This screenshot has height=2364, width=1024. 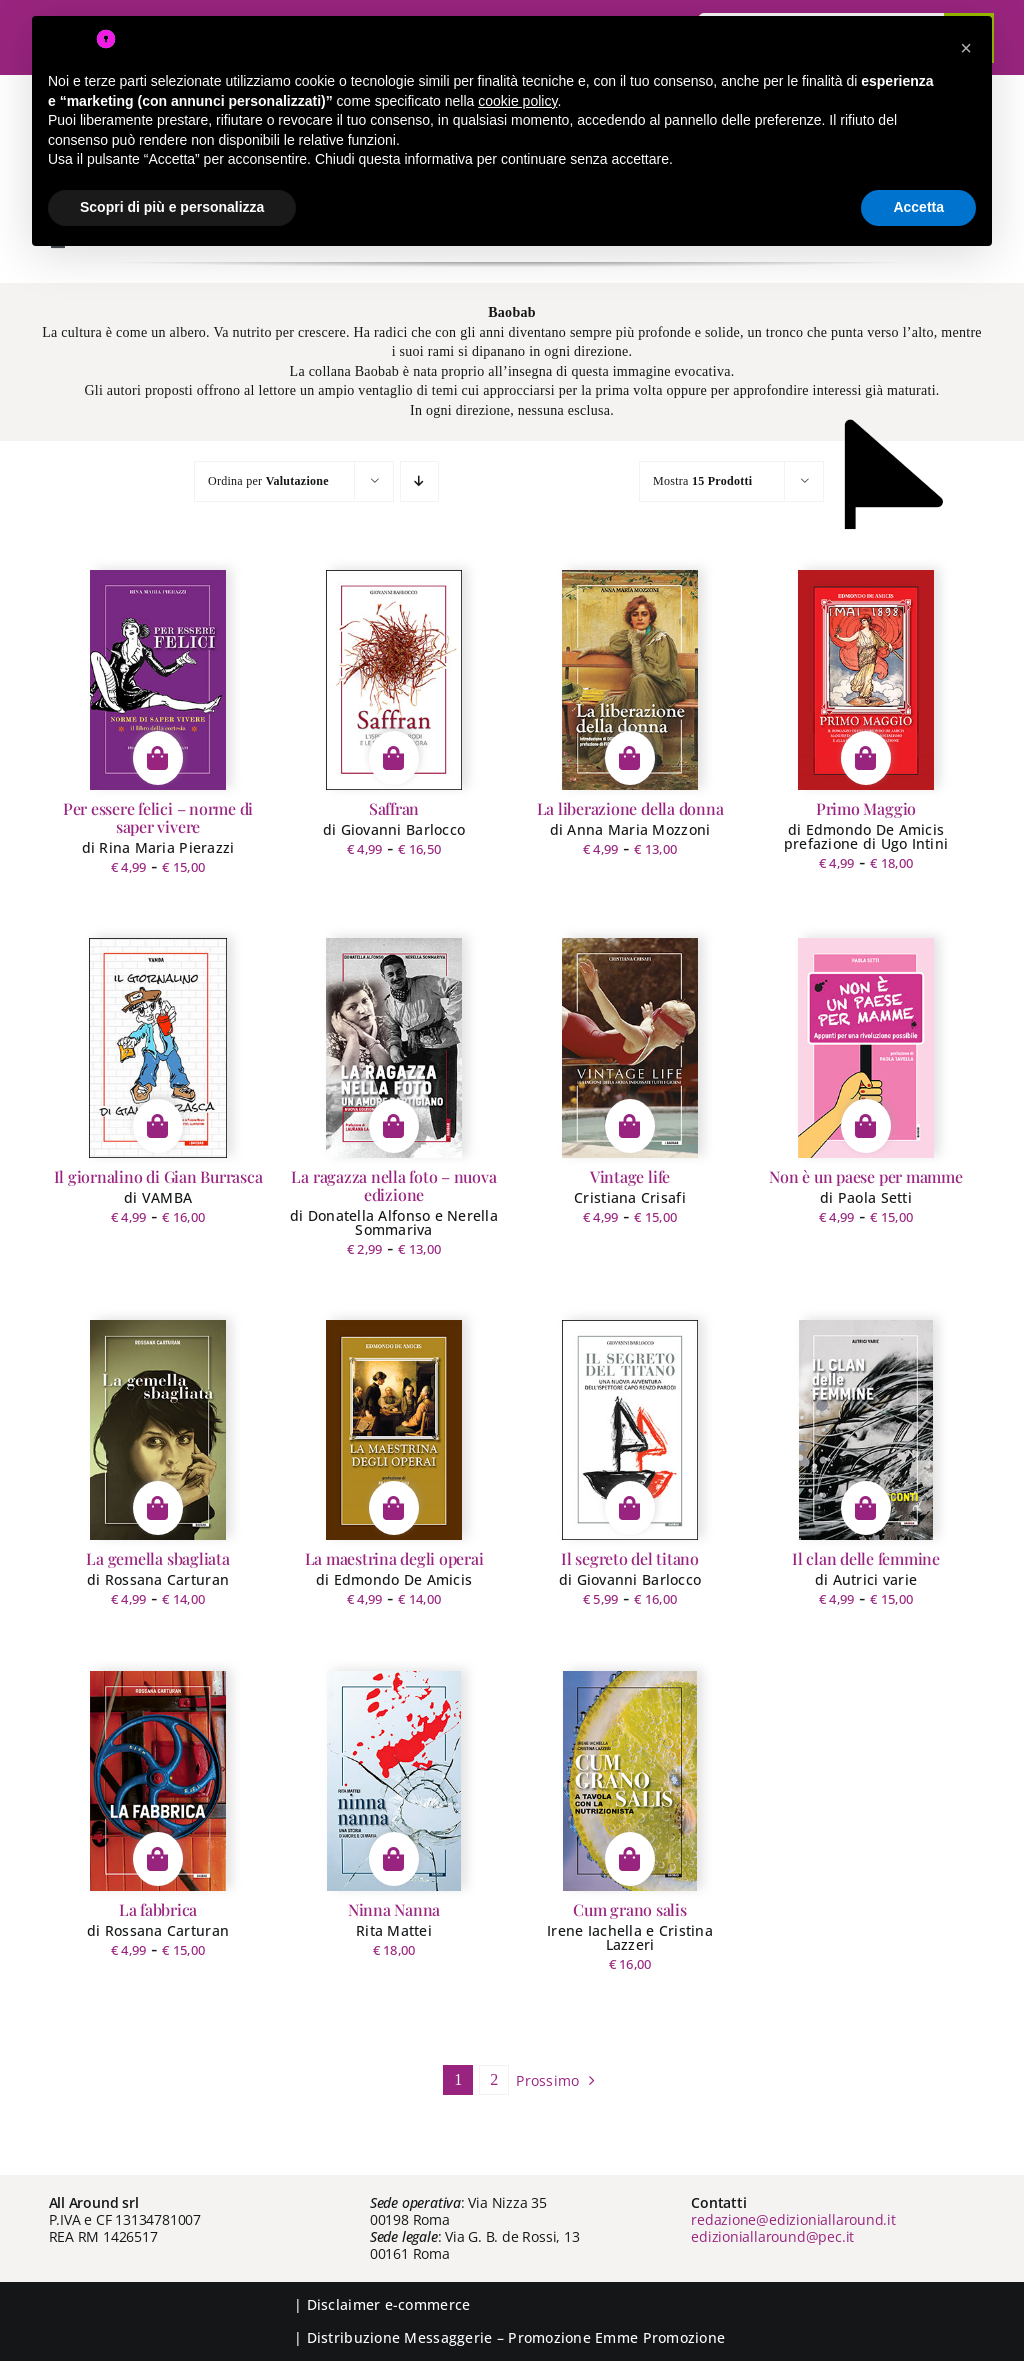 What do you see at coordinates (106, 39) in the screenshot?
I see `lock or secure a room` at bounding box center [106, 39].